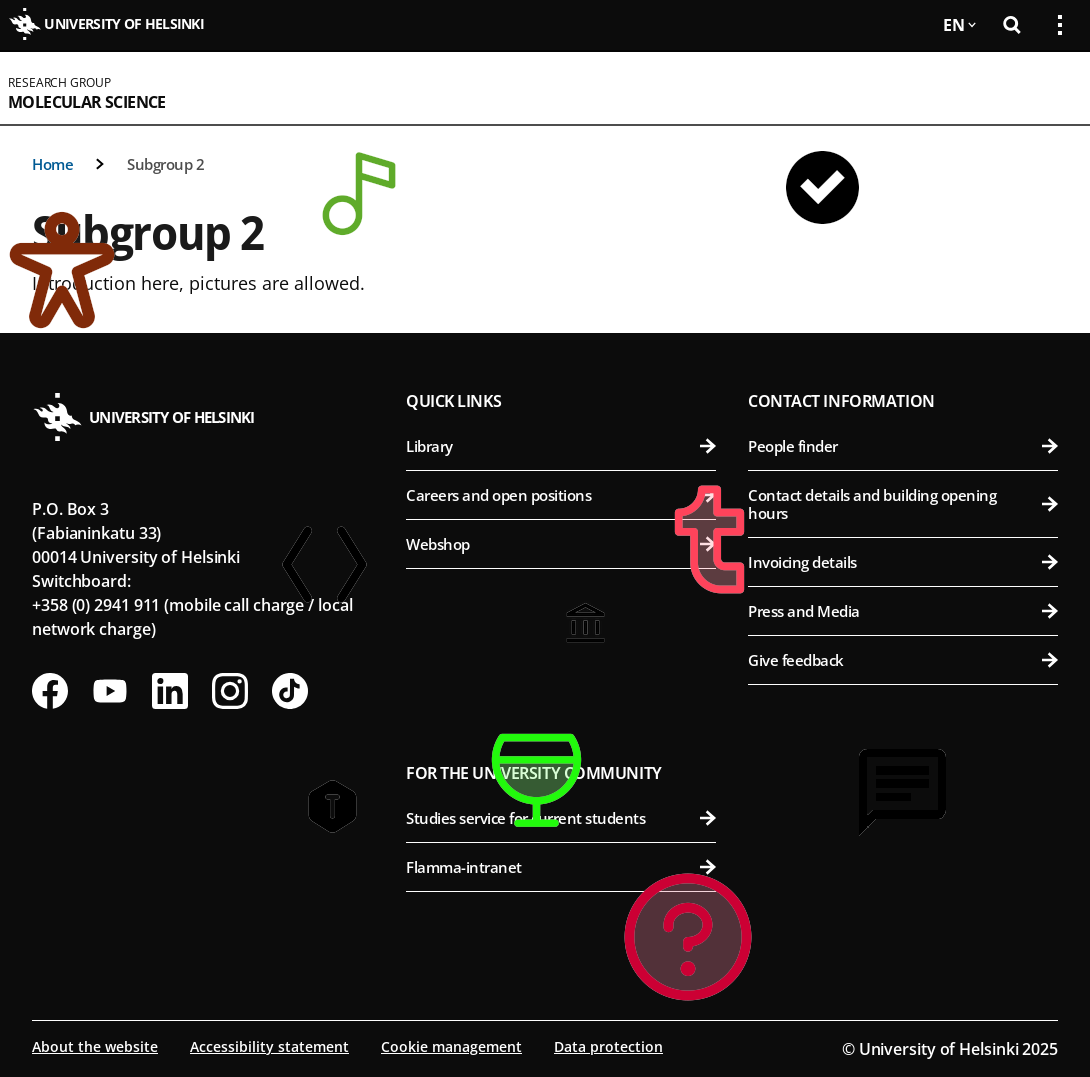 This screenshot has width=1090, height=1077. What do you see at coordinates (902, 792) in the screenshot?
I see `open chat or messaging` at bounding box center [902, 792].